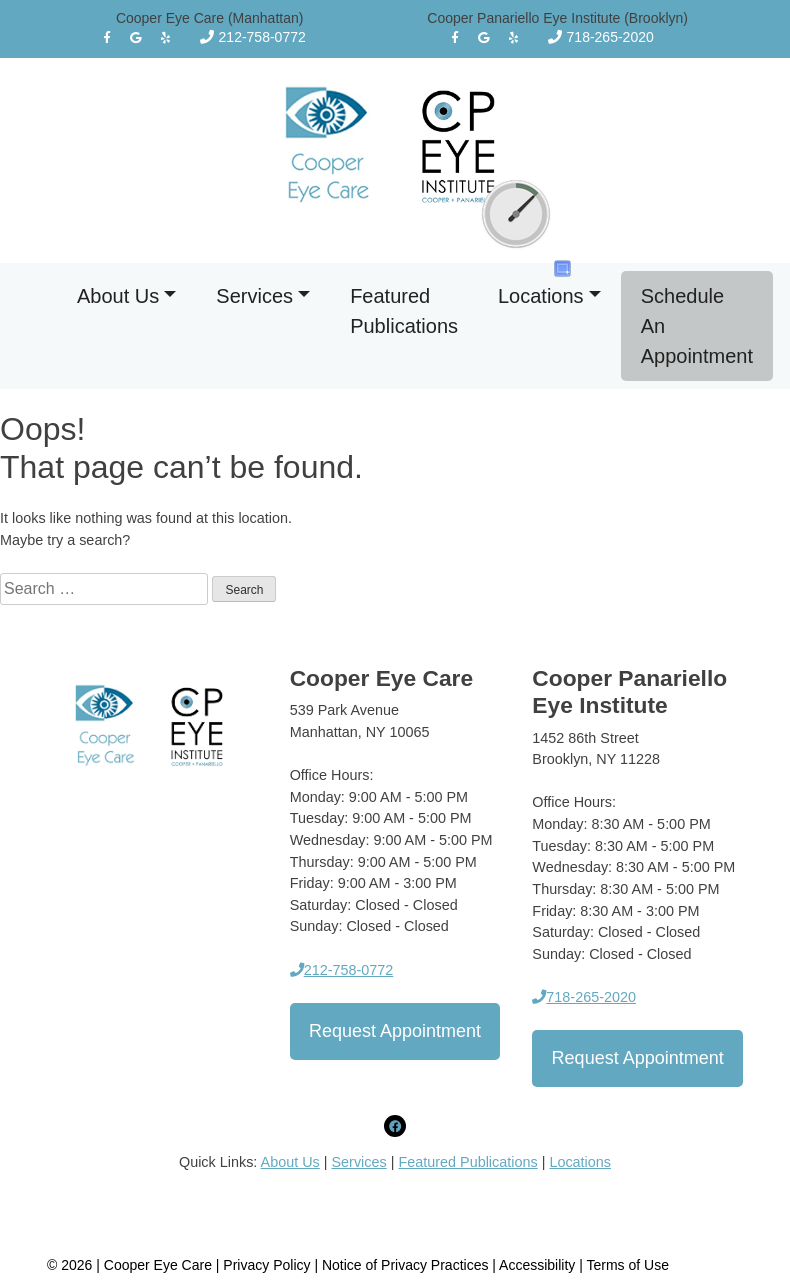 The width and height of the screenshot is (790, 1286). I want to click on open sysprof system profiler application, so click(516, 214).